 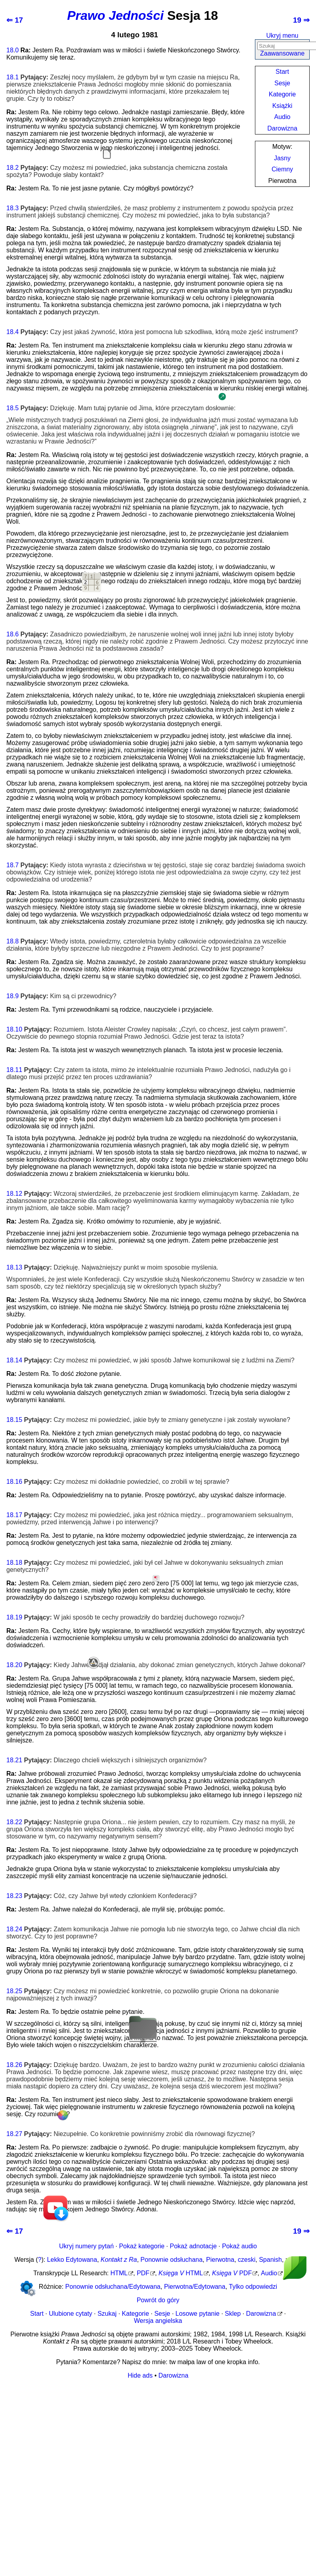 I want to click on access a remote or network folder, so click(x=143, y=2029).